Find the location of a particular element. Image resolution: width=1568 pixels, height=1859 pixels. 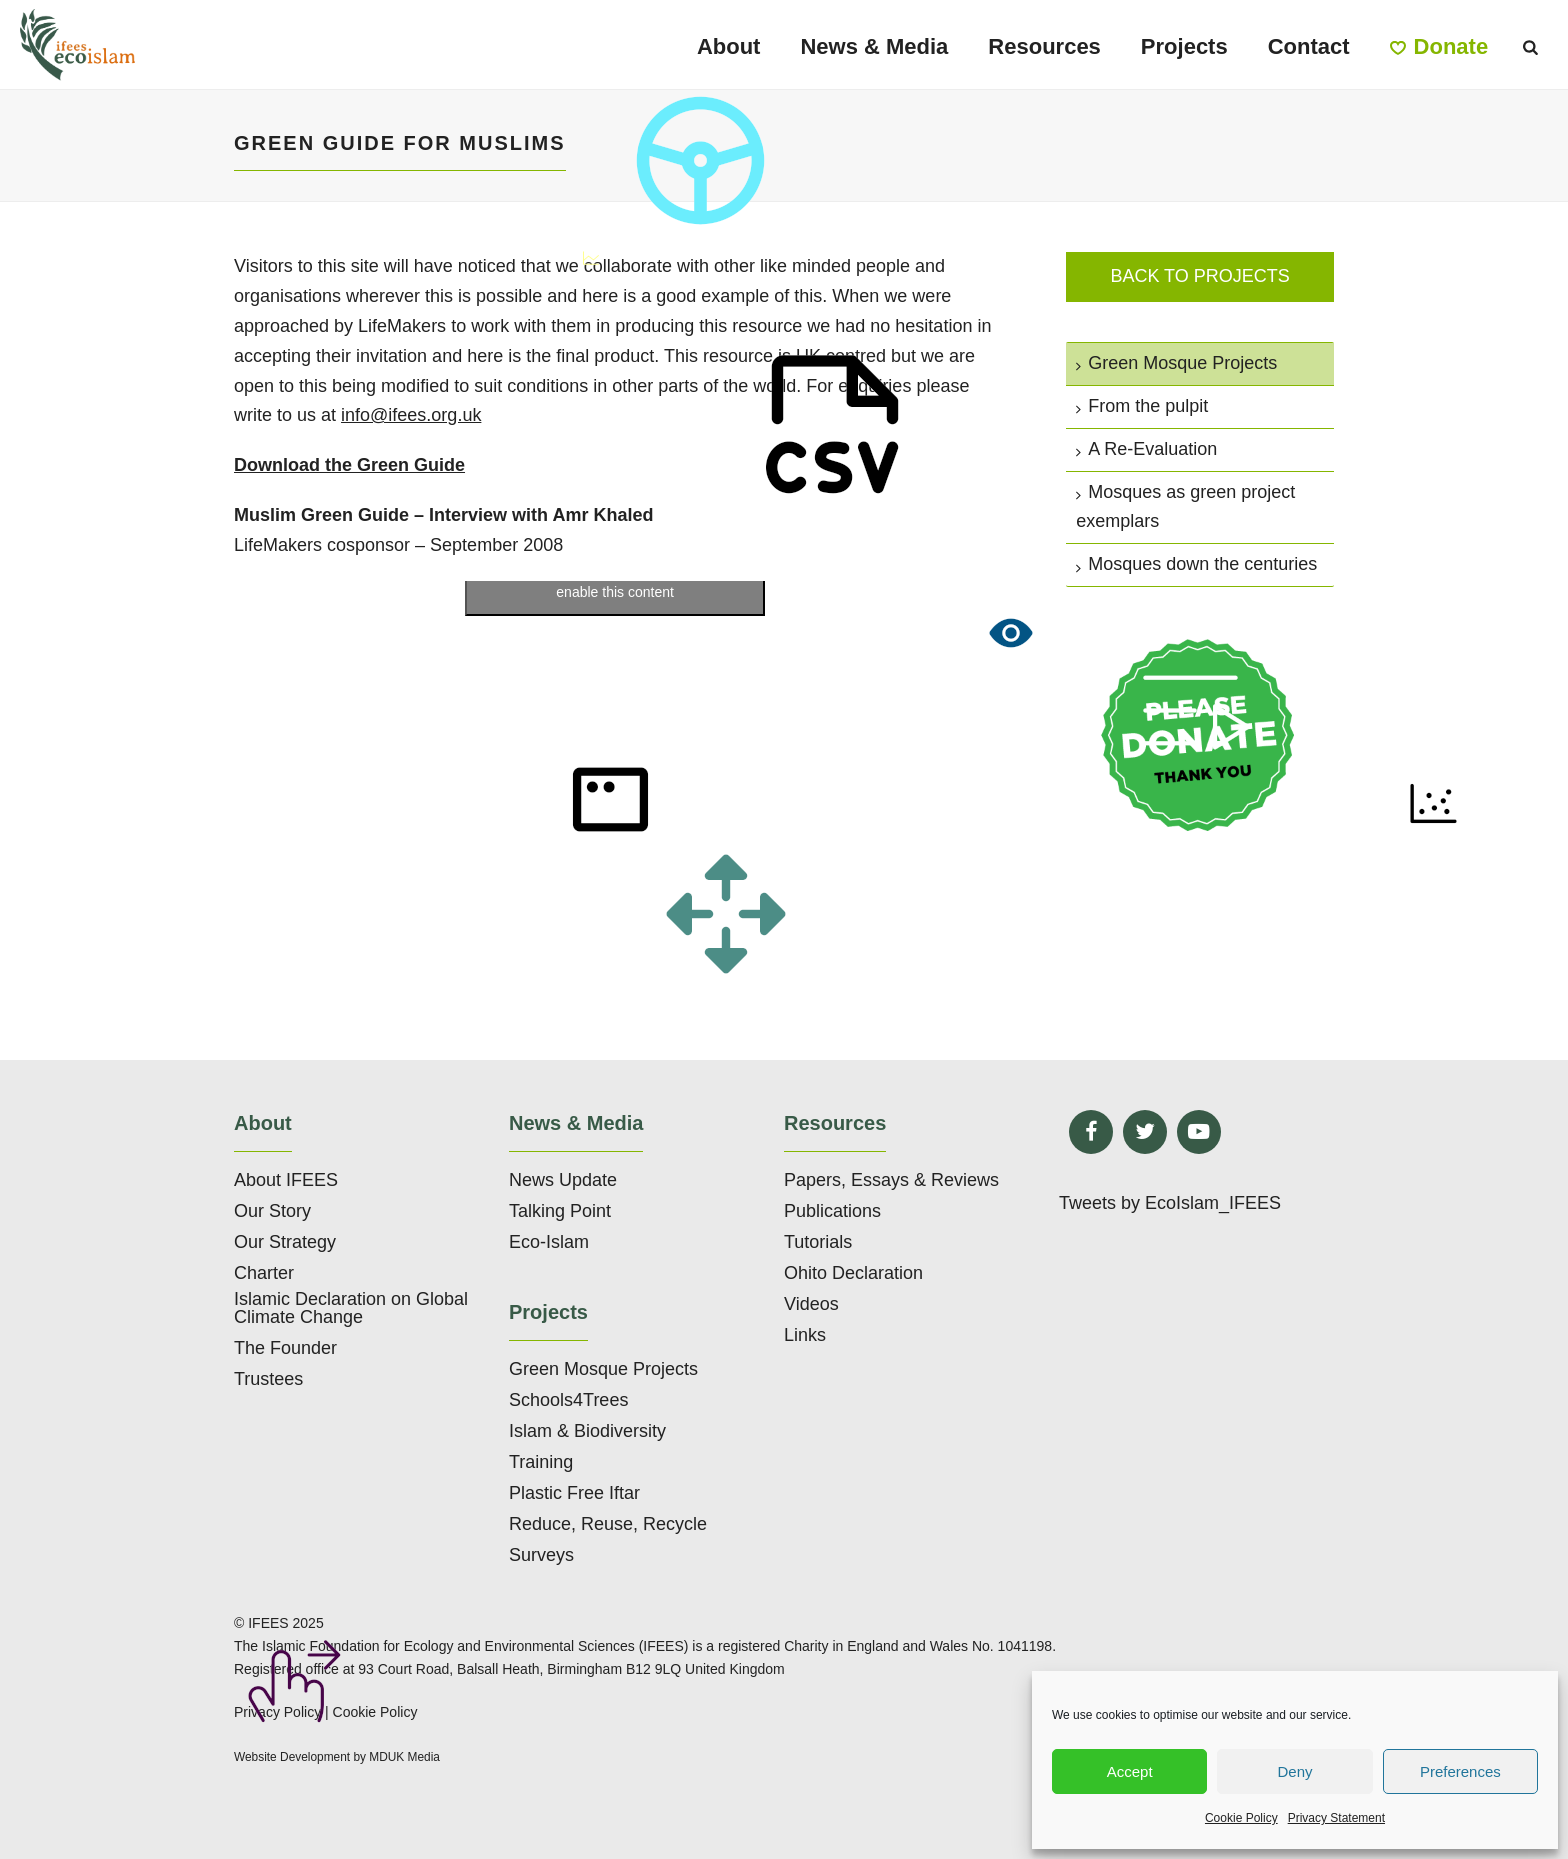

view analytics or statistics is located at coordinates (591, 258).